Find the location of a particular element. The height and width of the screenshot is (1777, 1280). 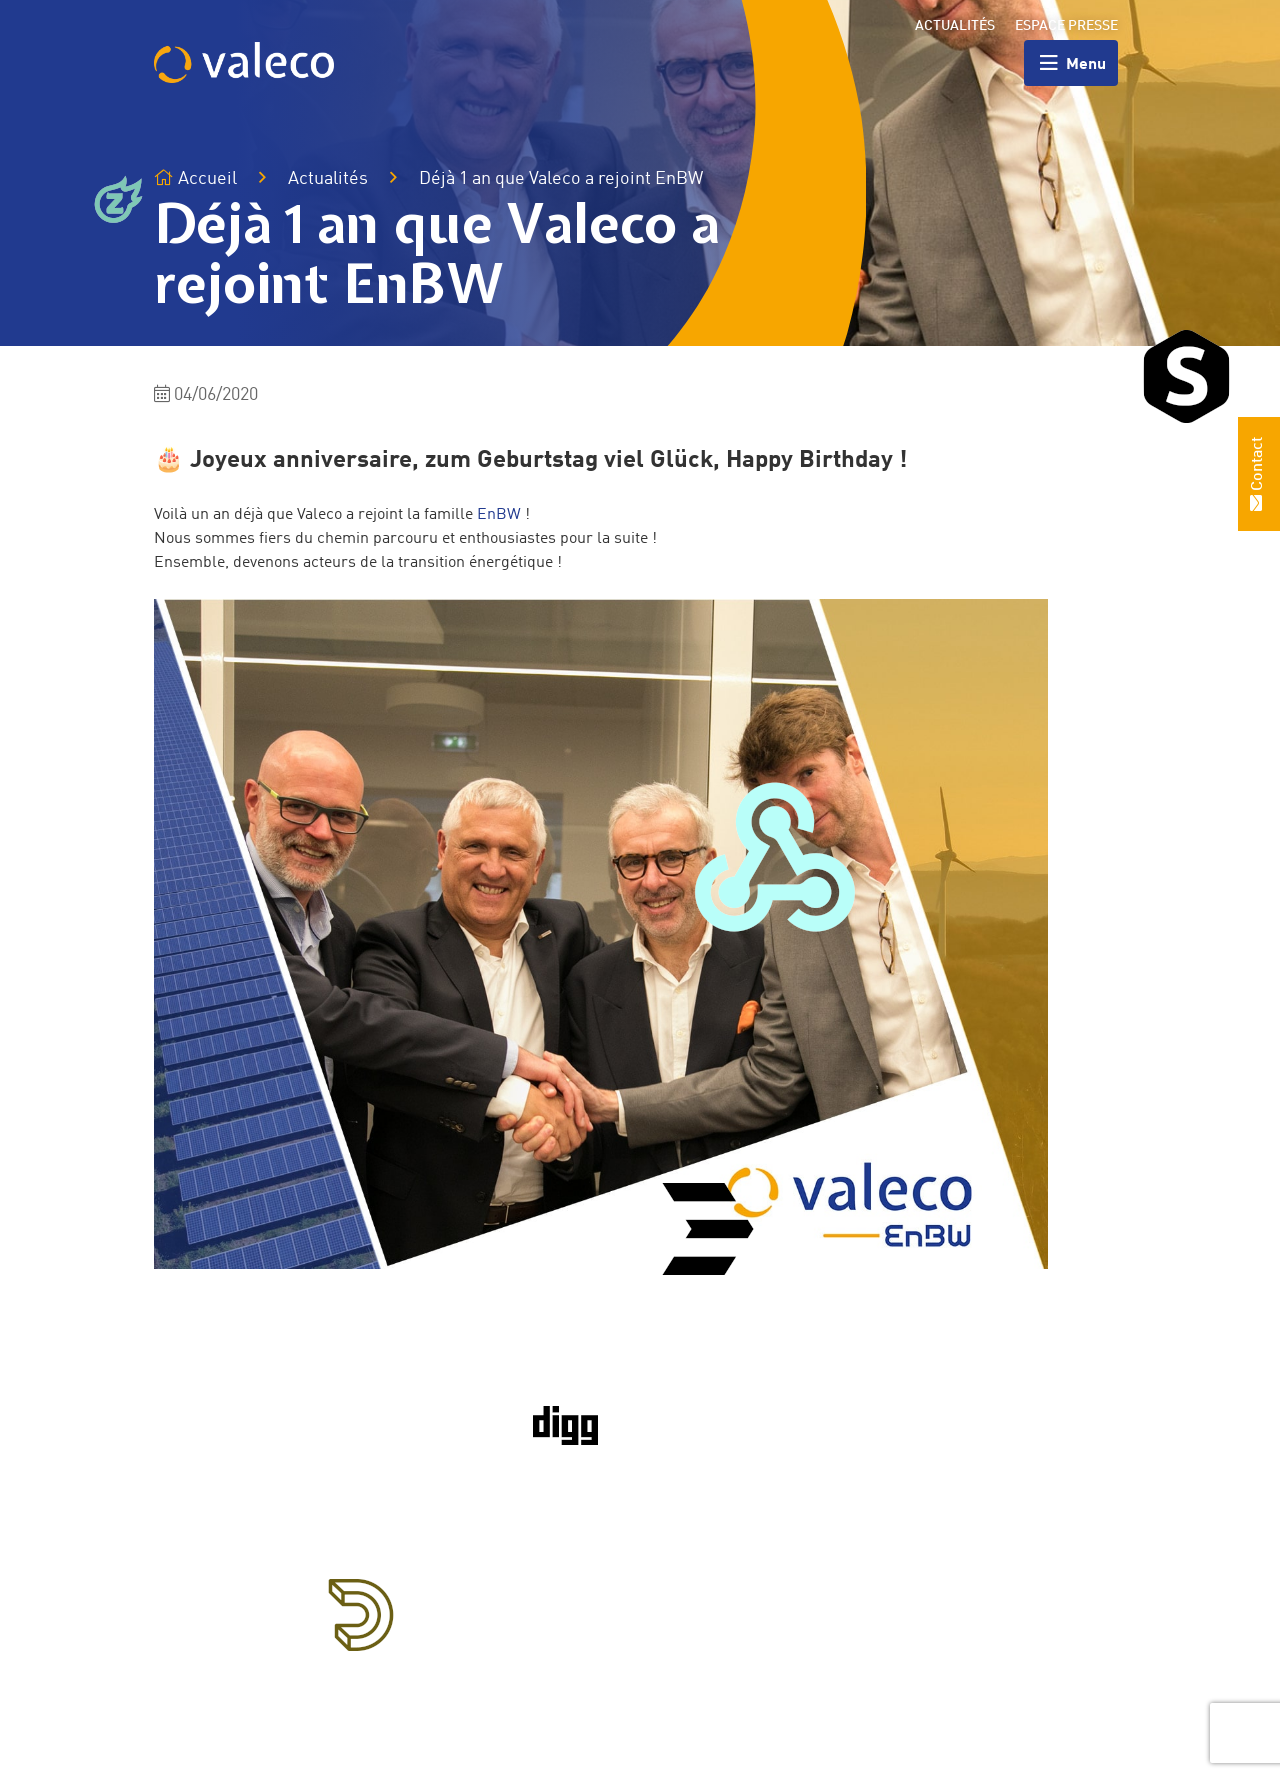

link to zcool profile or portfolio is located at coordinates (118, 199).